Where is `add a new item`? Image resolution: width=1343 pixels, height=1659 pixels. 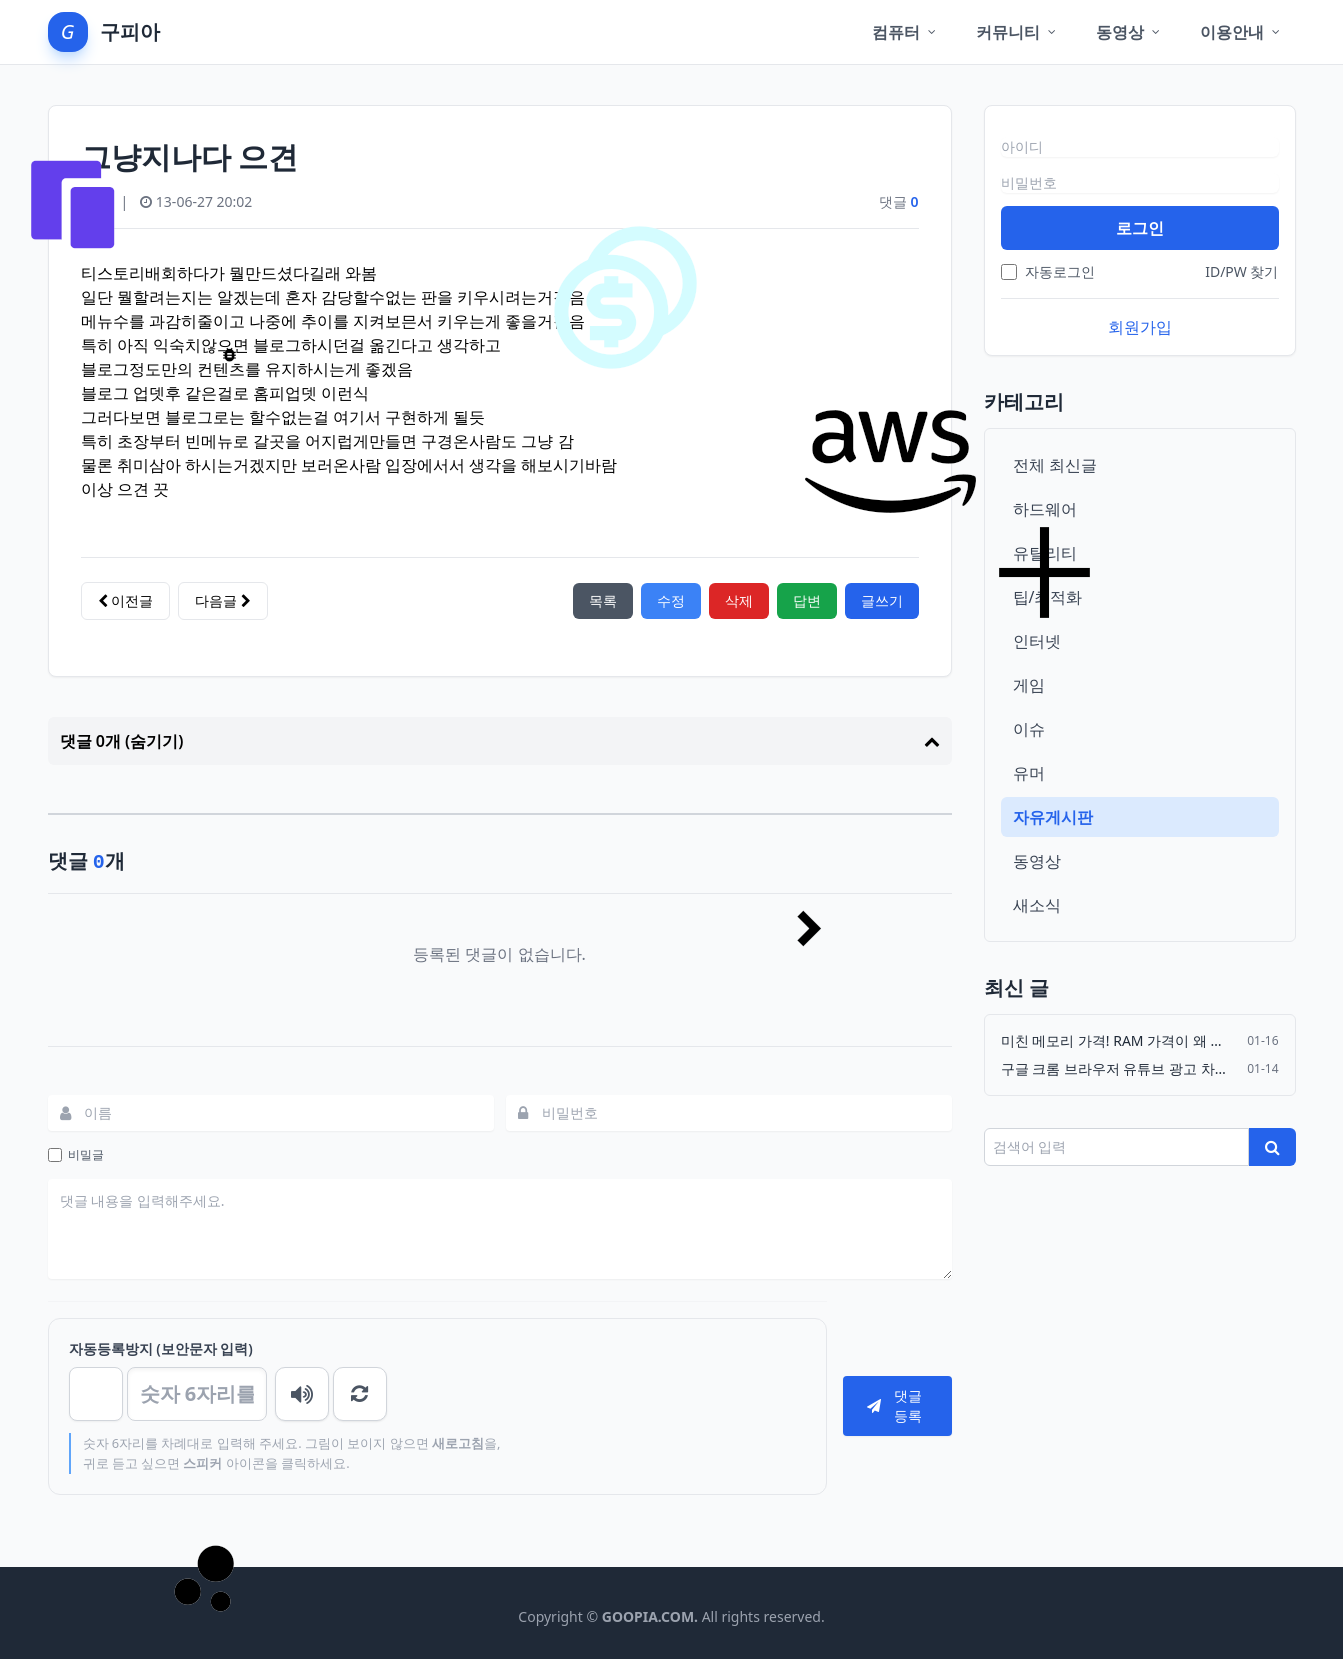
add a new item is located at coordinates (1044, 572).